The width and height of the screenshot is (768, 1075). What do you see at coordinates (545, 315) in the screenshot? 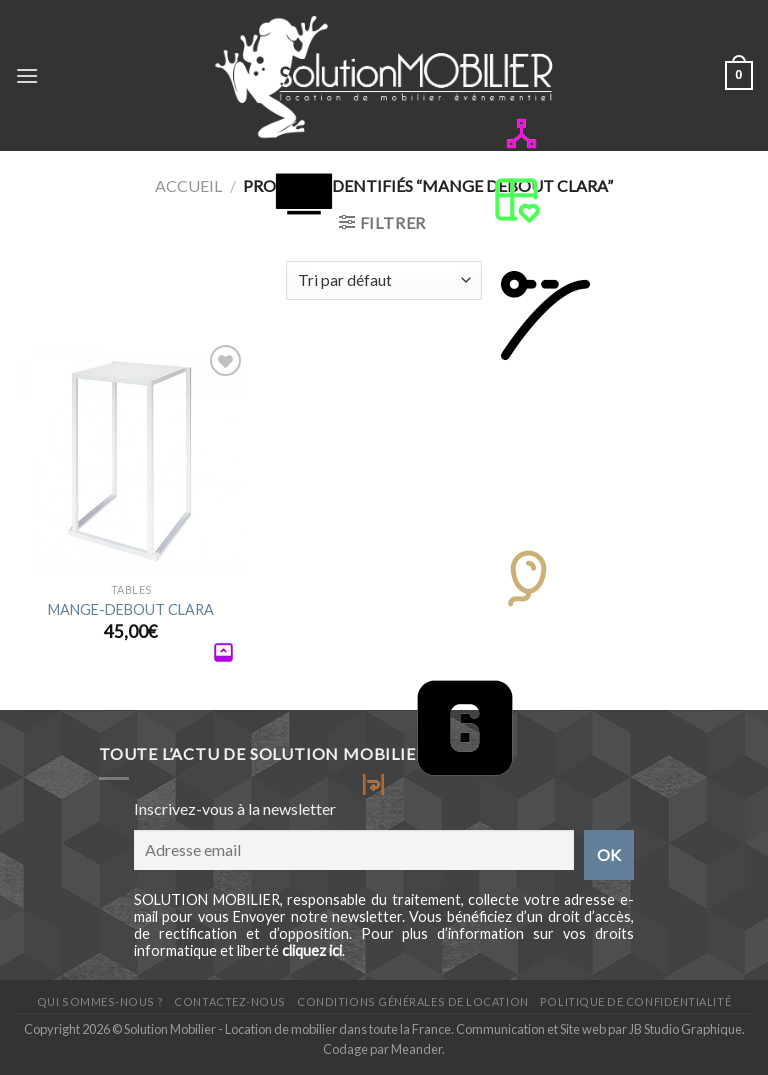
I see `adjust animation easing curve control point` at bounding box center [545, 315].